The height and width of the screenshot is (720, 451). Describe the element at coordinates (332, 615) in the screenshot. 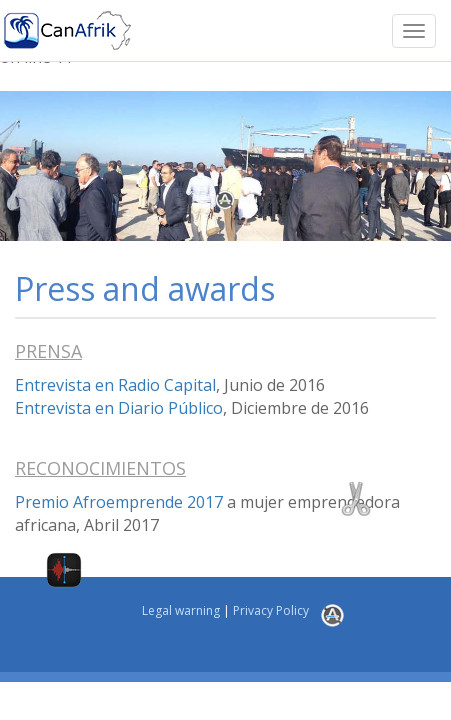

I see `open the software updater application` at that location.